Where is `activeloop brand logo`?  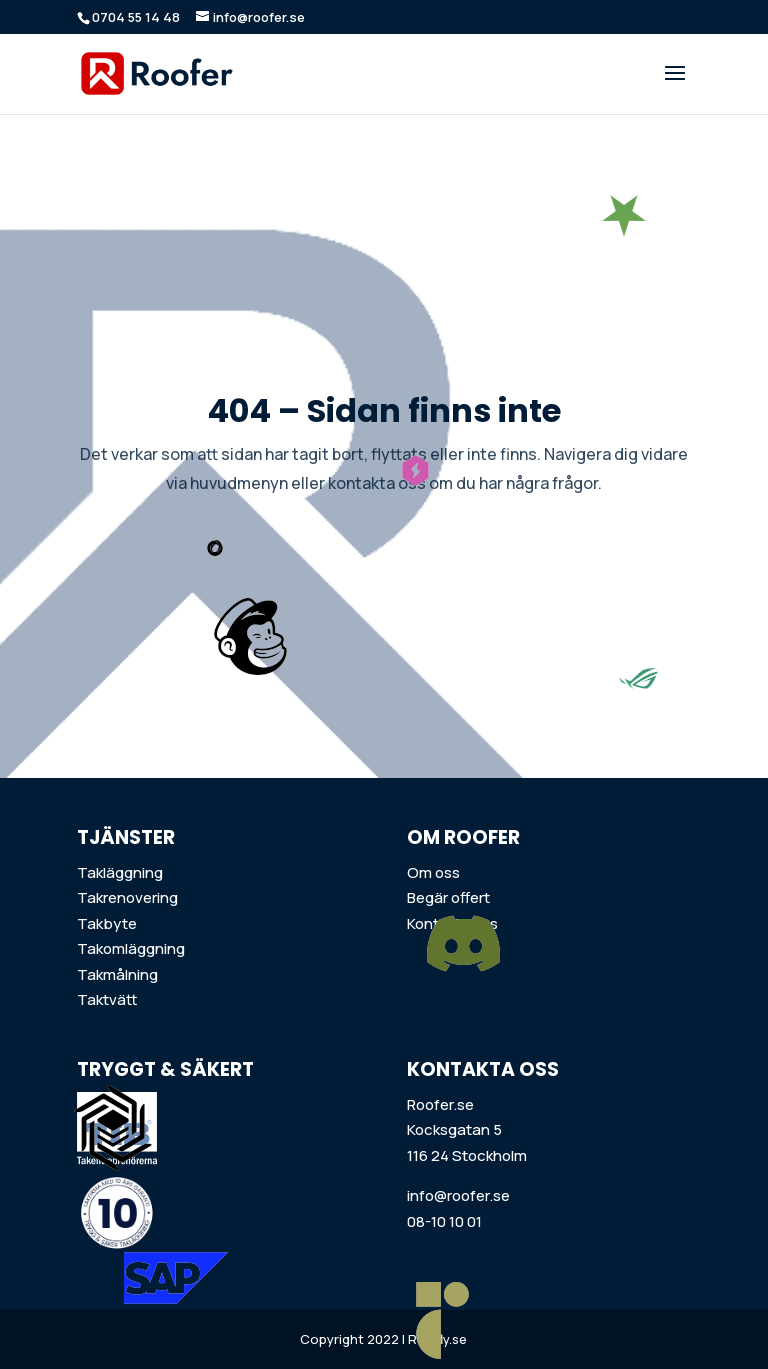
activeloop brand logo is located at coordinates (215, 548).